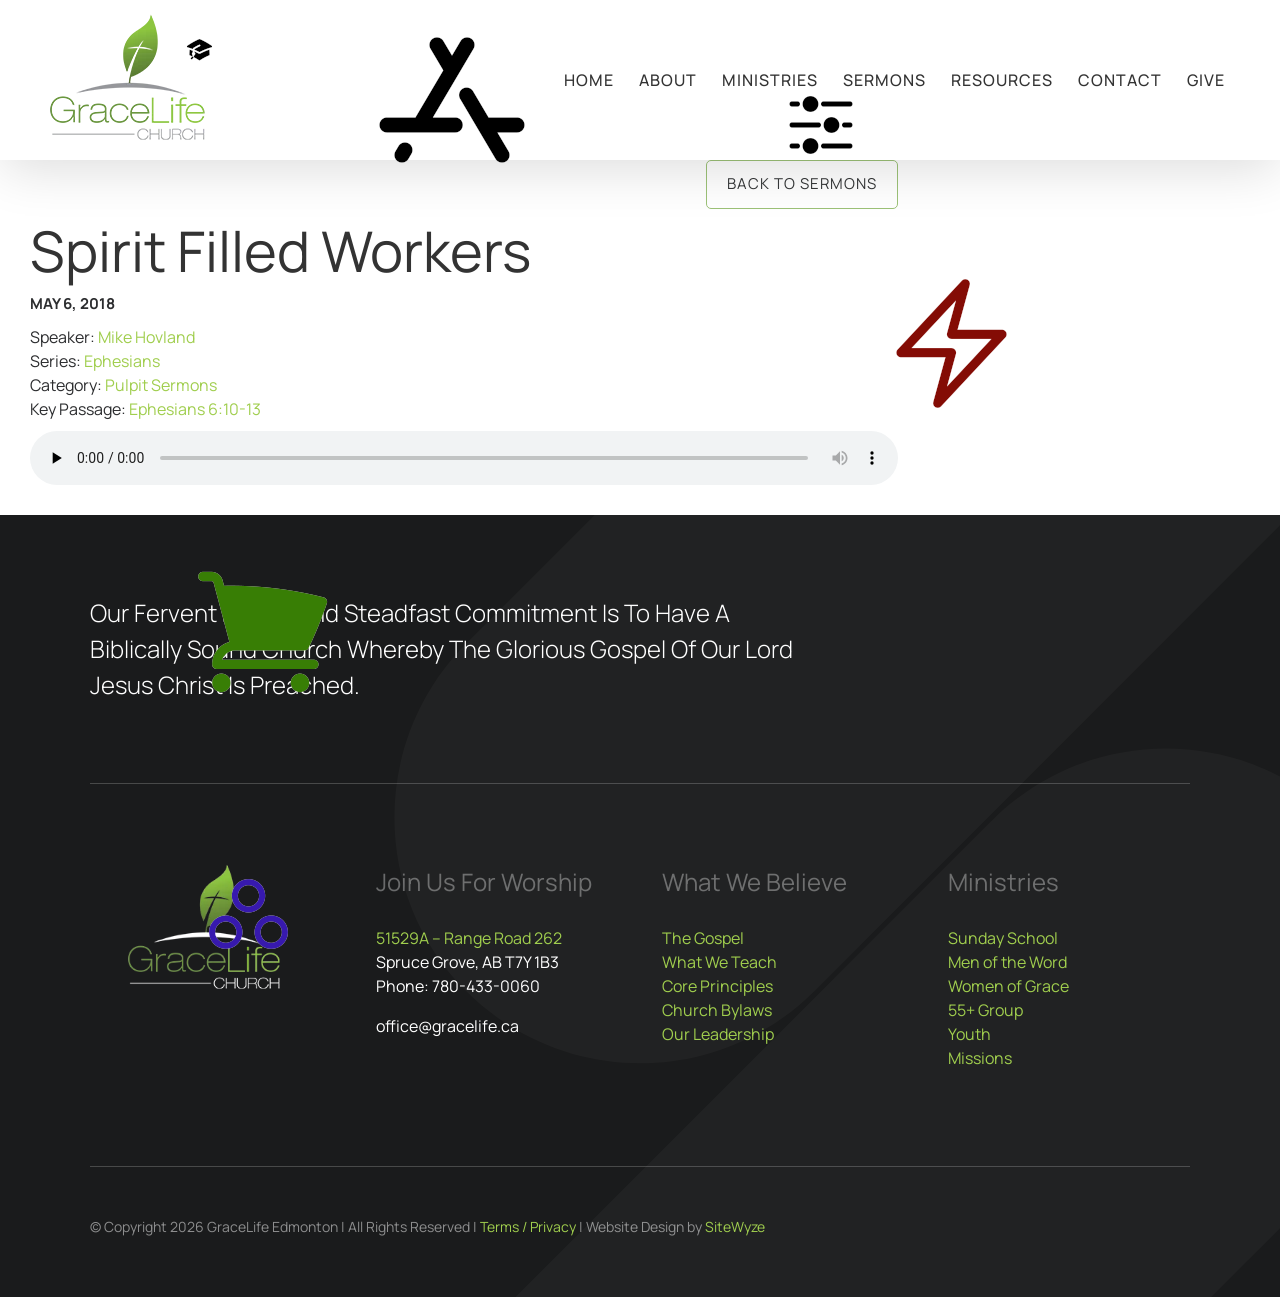  Describe the element at coordinates (263, 632) in the screenshot. I see `view your shopping cart` at that location.